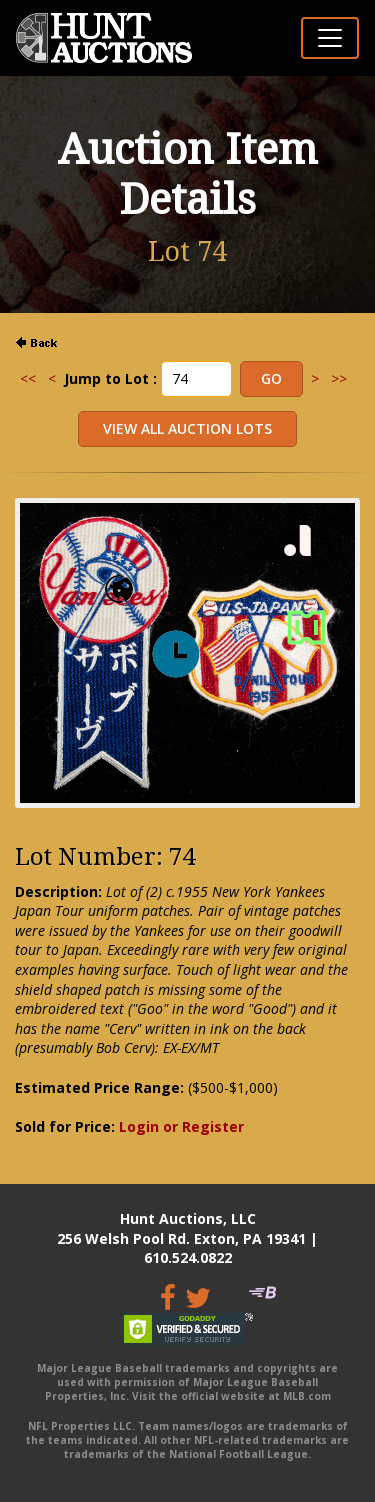  Describe the element at coordinates (306, 627) in the screenshot. I see `view available coupons or vouchers` at that location.